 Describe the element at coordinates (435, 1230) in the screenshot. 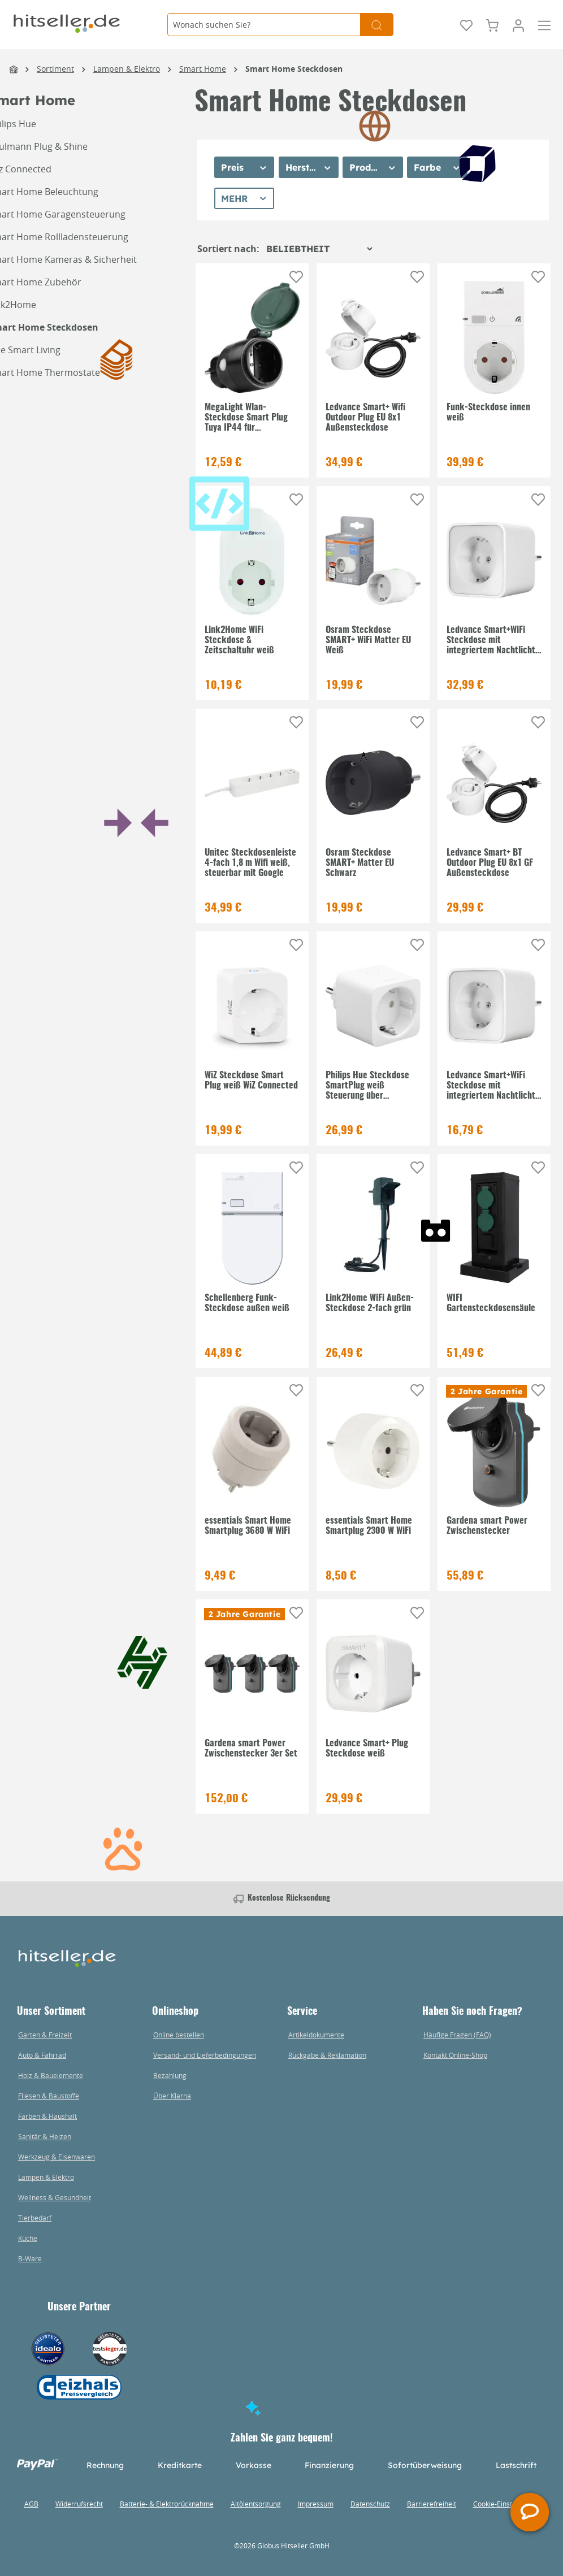

I see `simplybuilt brand logo` at that location.